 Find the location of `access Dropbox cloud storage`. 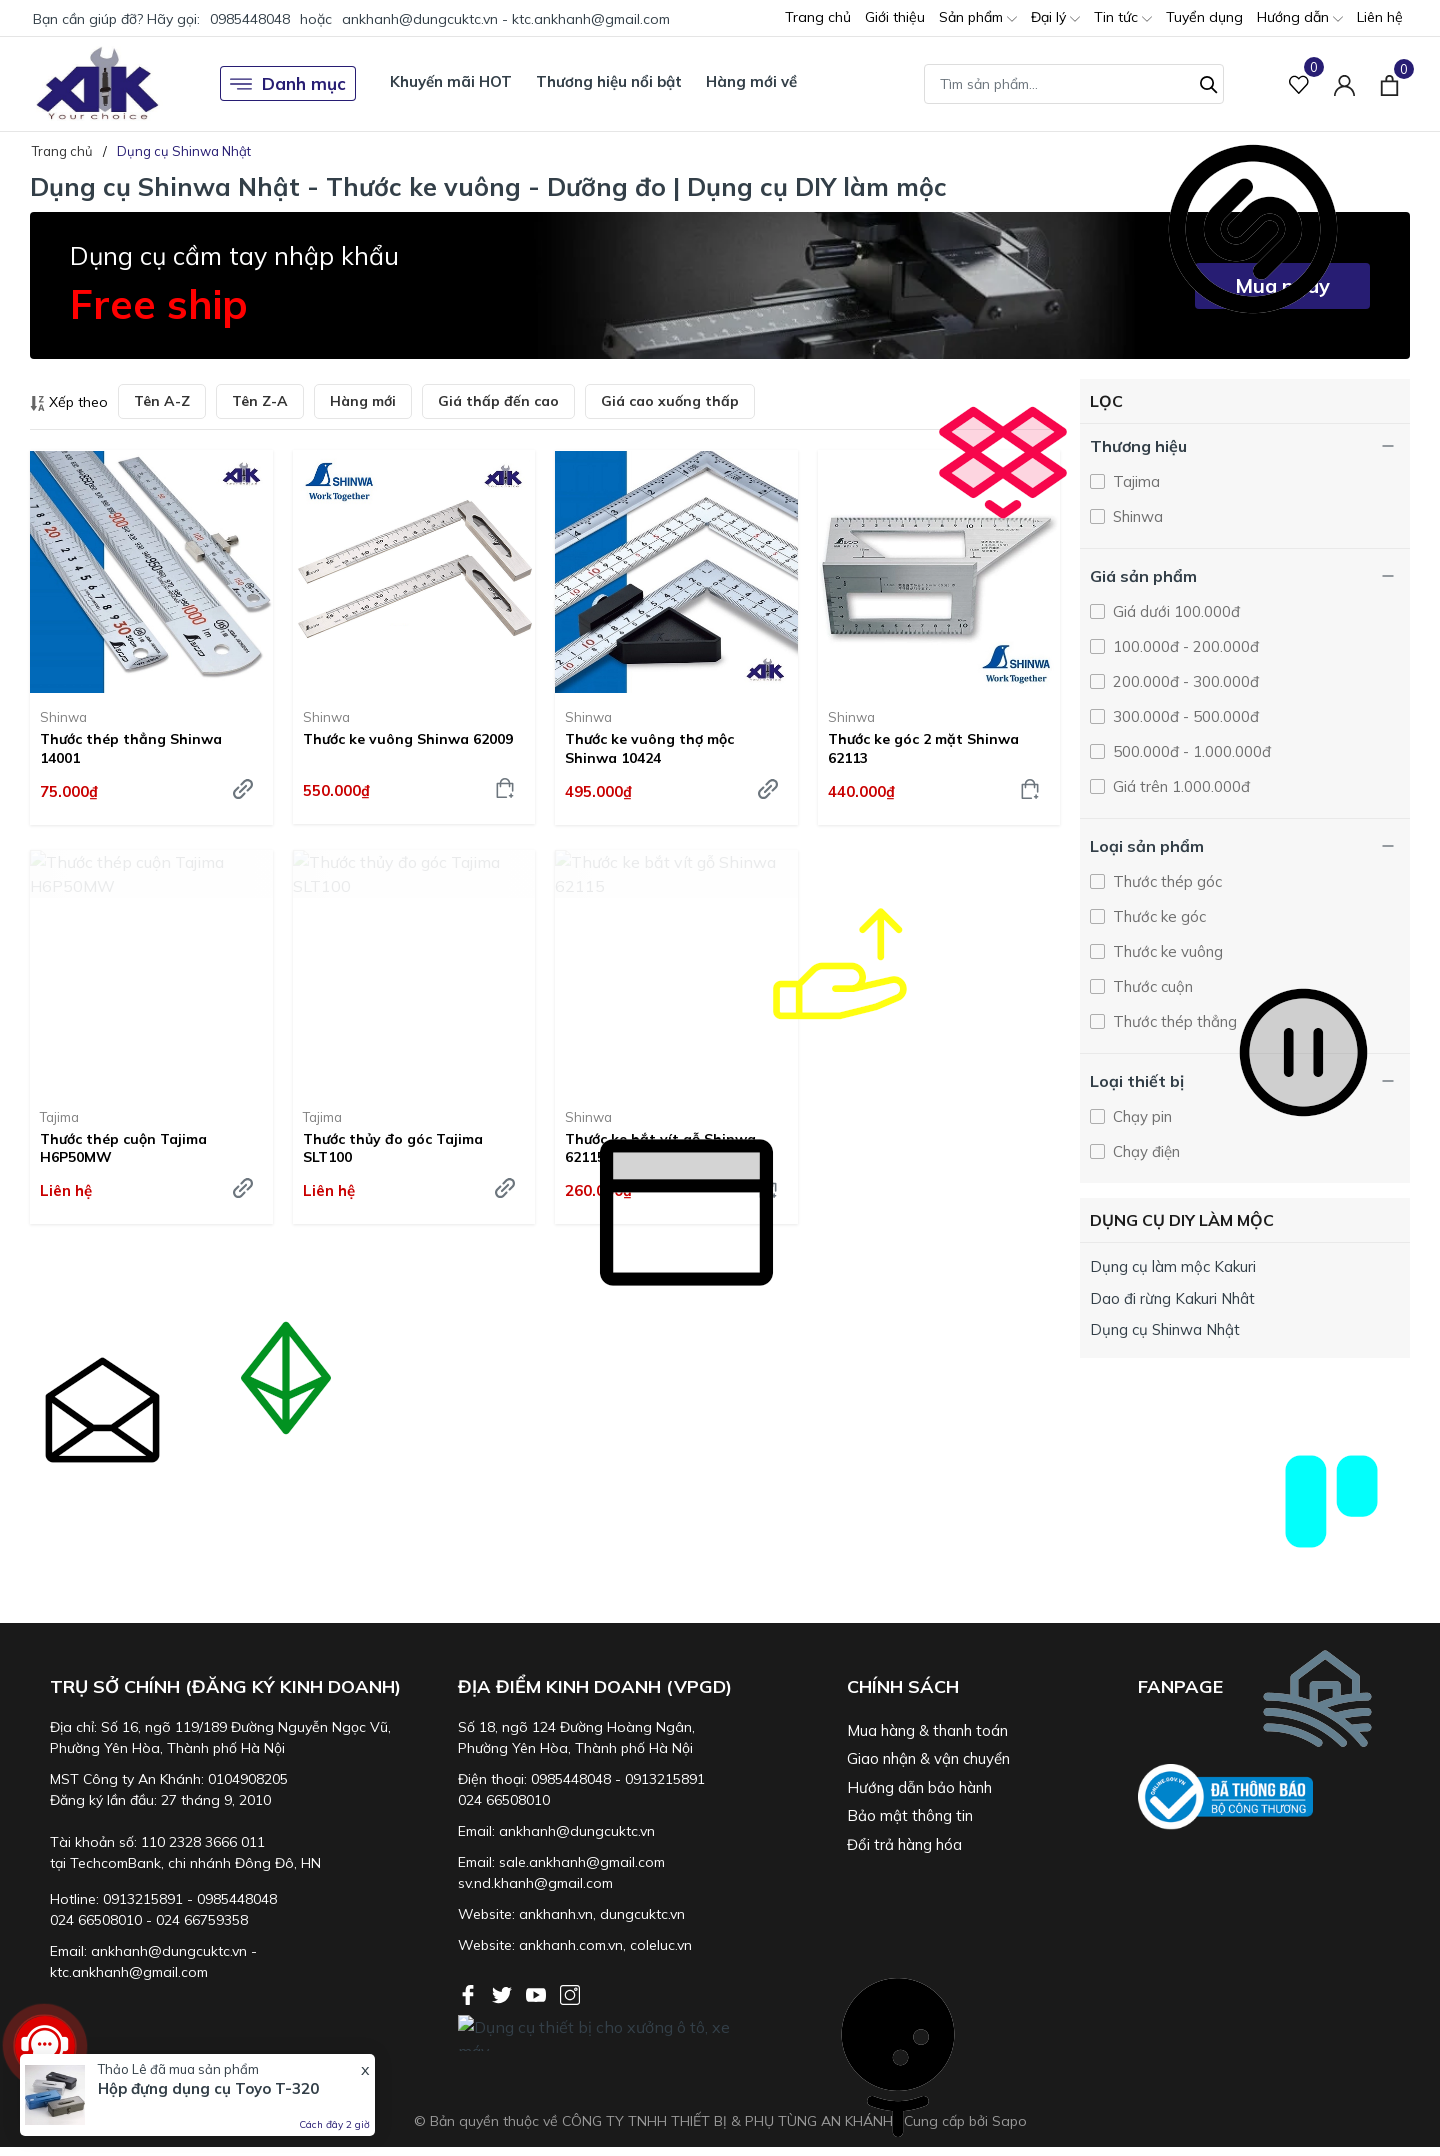

access Dropbox cloud storage is located at coordinates (1003, 457).